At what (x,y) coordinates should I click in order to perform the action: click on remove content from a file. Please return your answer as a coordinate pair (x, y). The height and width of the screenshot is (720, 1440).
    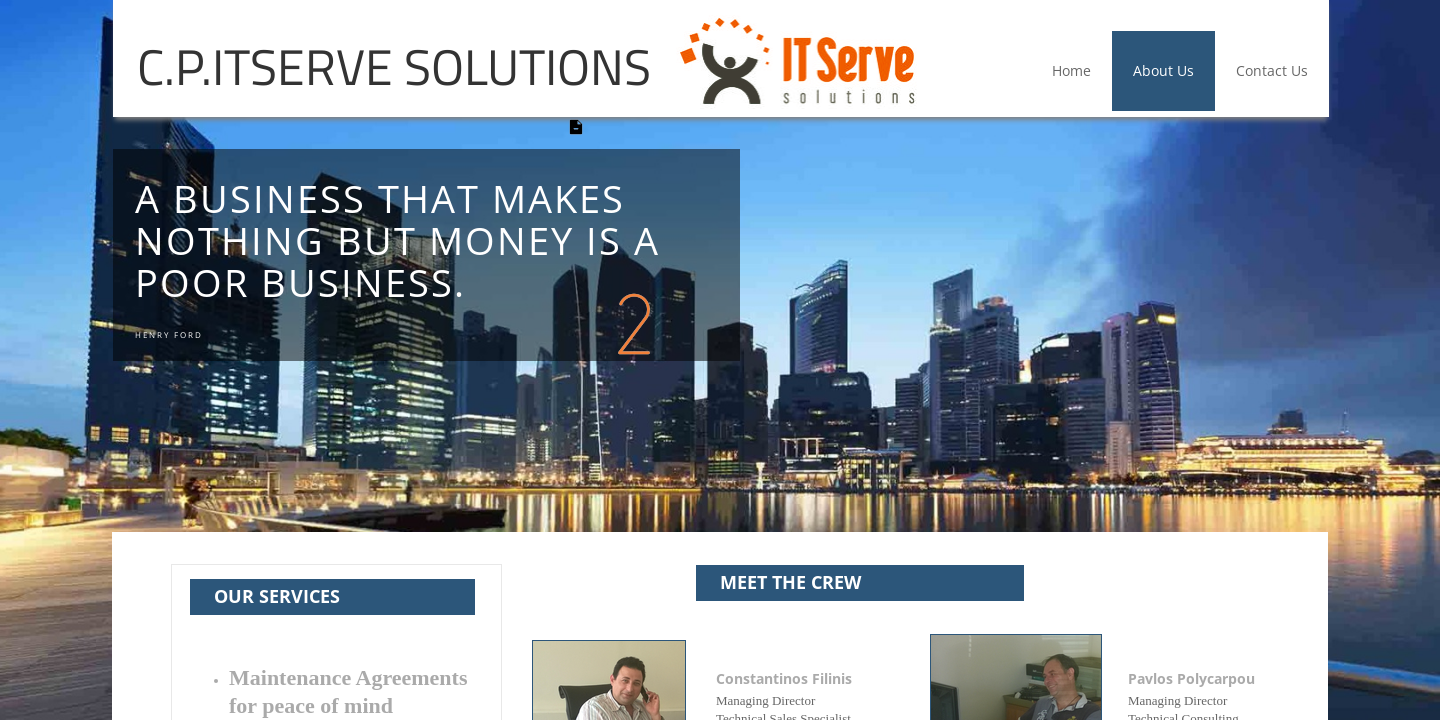
    Looking at the image, I should click on (576, 127).